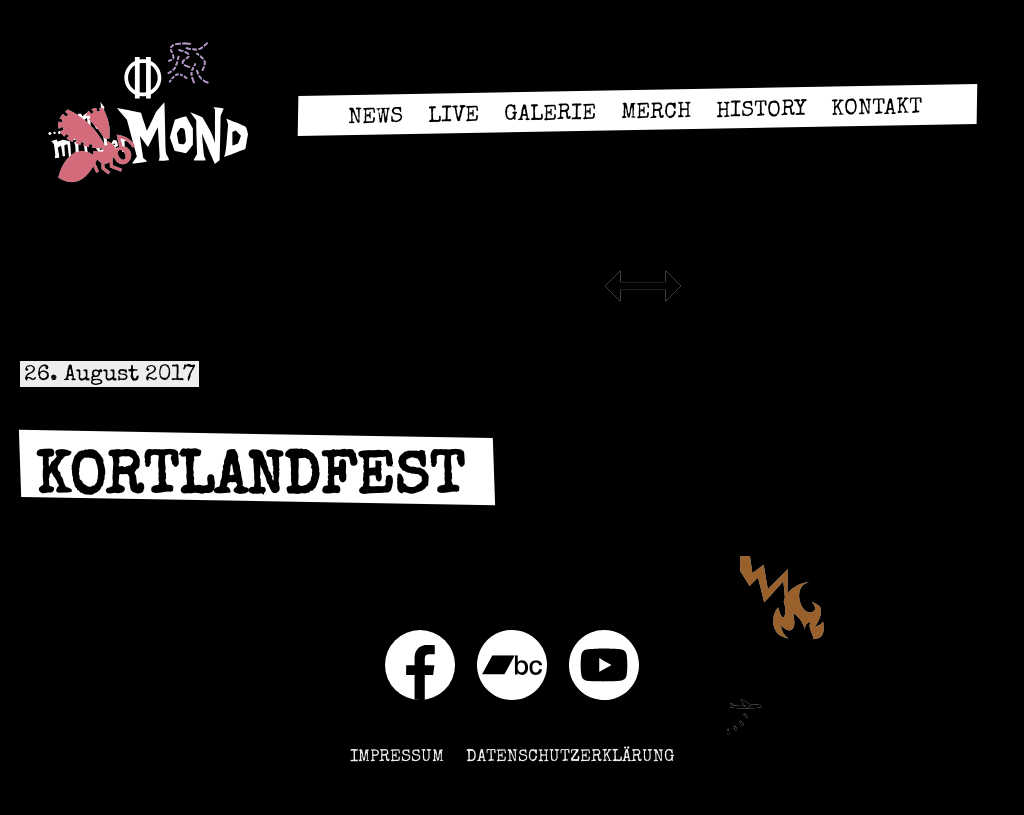 The height and width of the screenshot is (815, 1024). I want to click on activate lightning fire attack or spell, so click(782, 598).